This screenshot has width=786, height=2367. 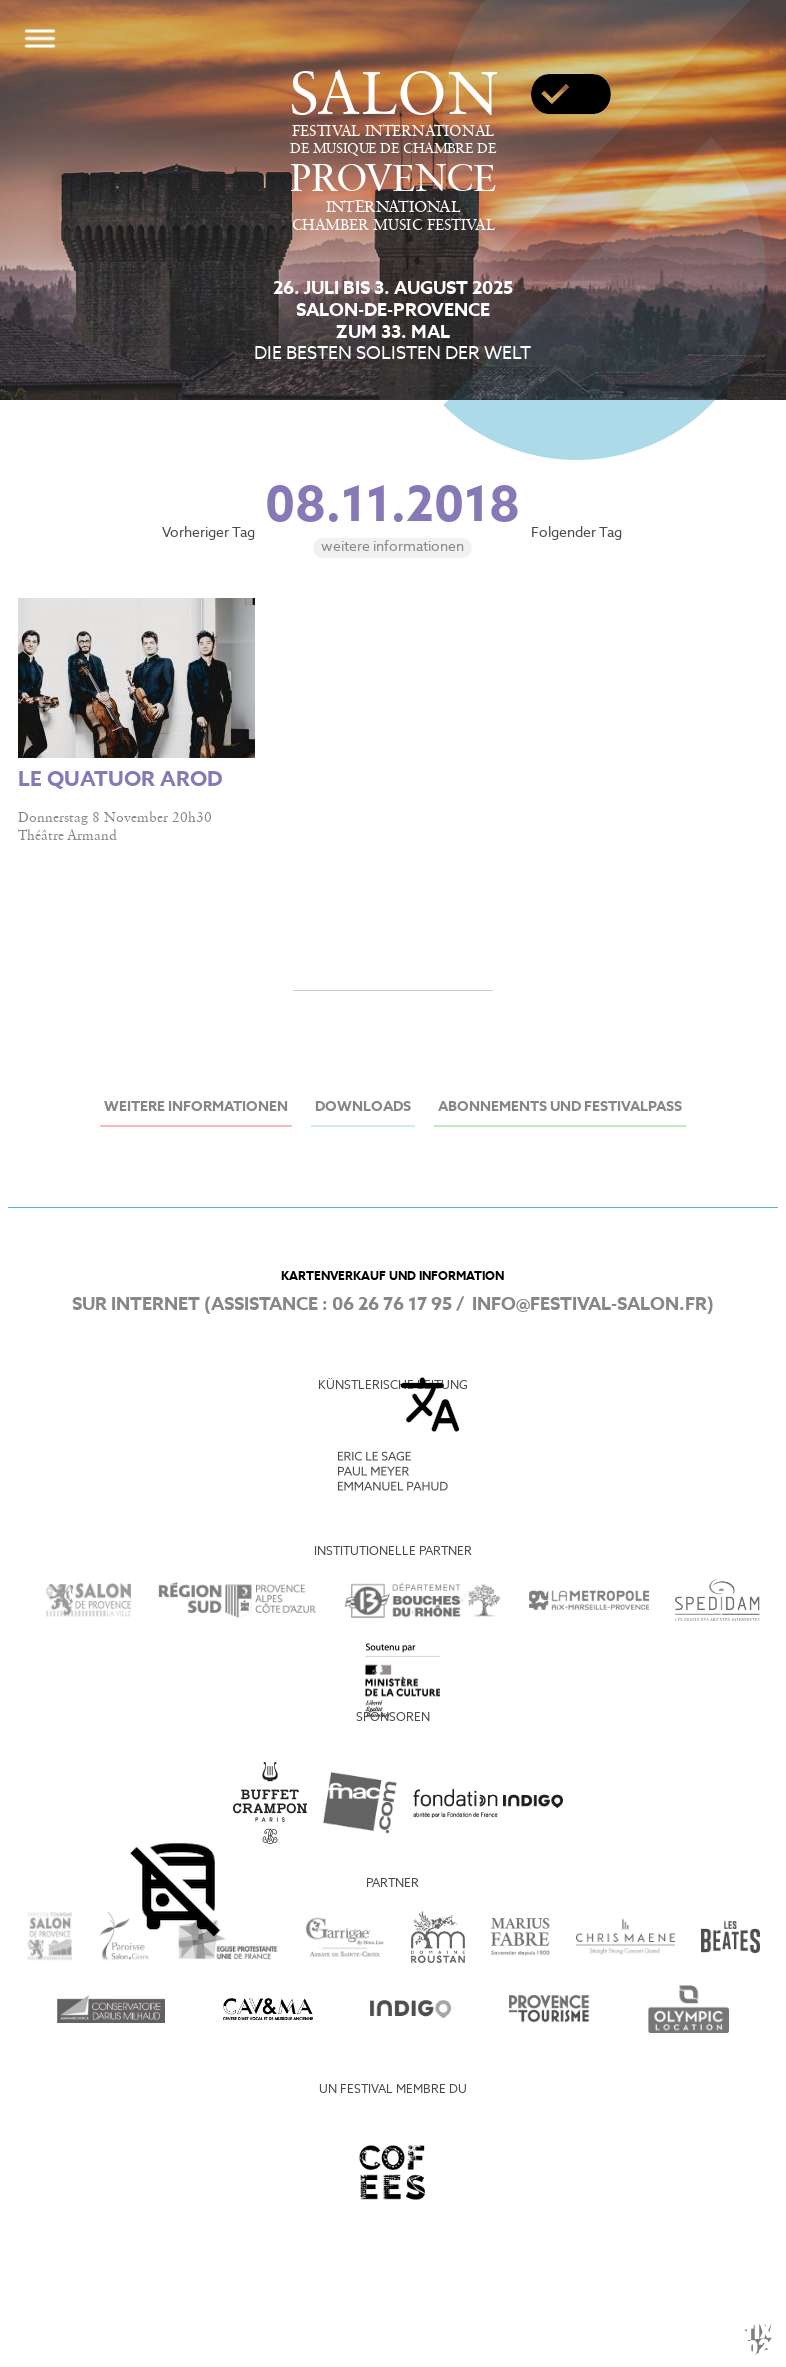 What do you see at coordinates (571, 94) in the screenshot?
I see `toggle setting enabled or active` at bounding box center [571, 94].